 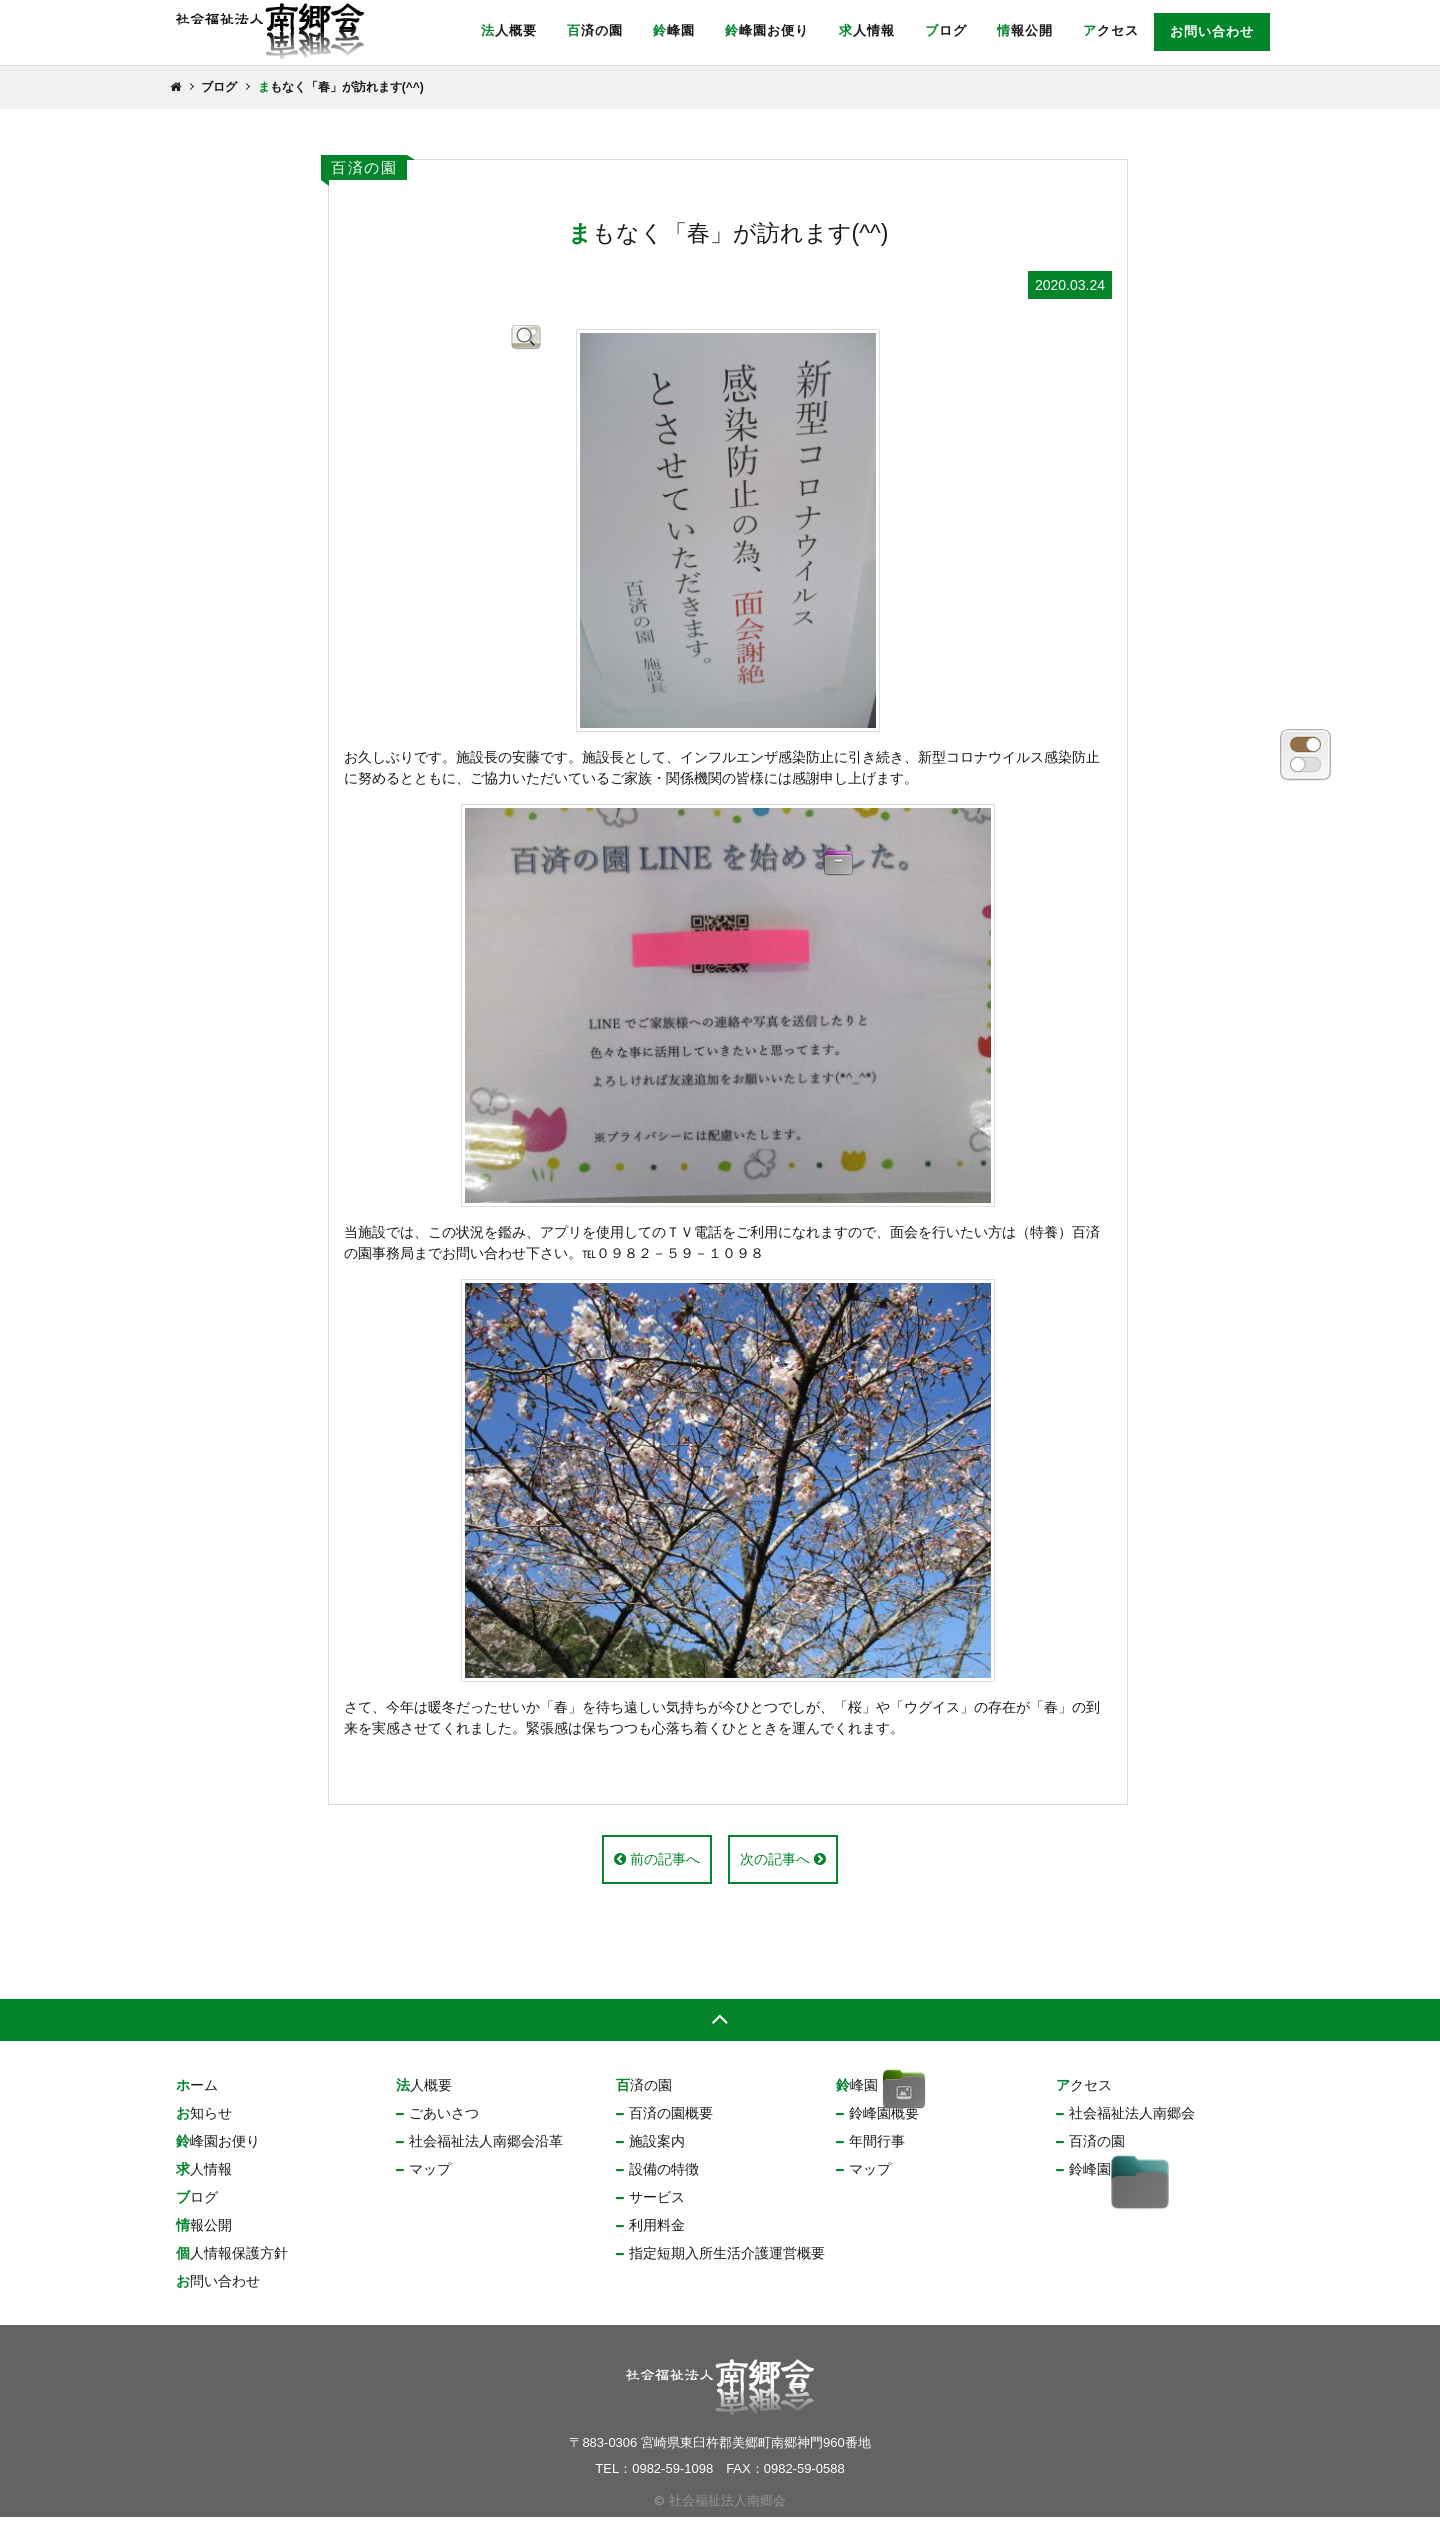 I want to click on open eye of gnome image viewer, so click(x=526, y=337).